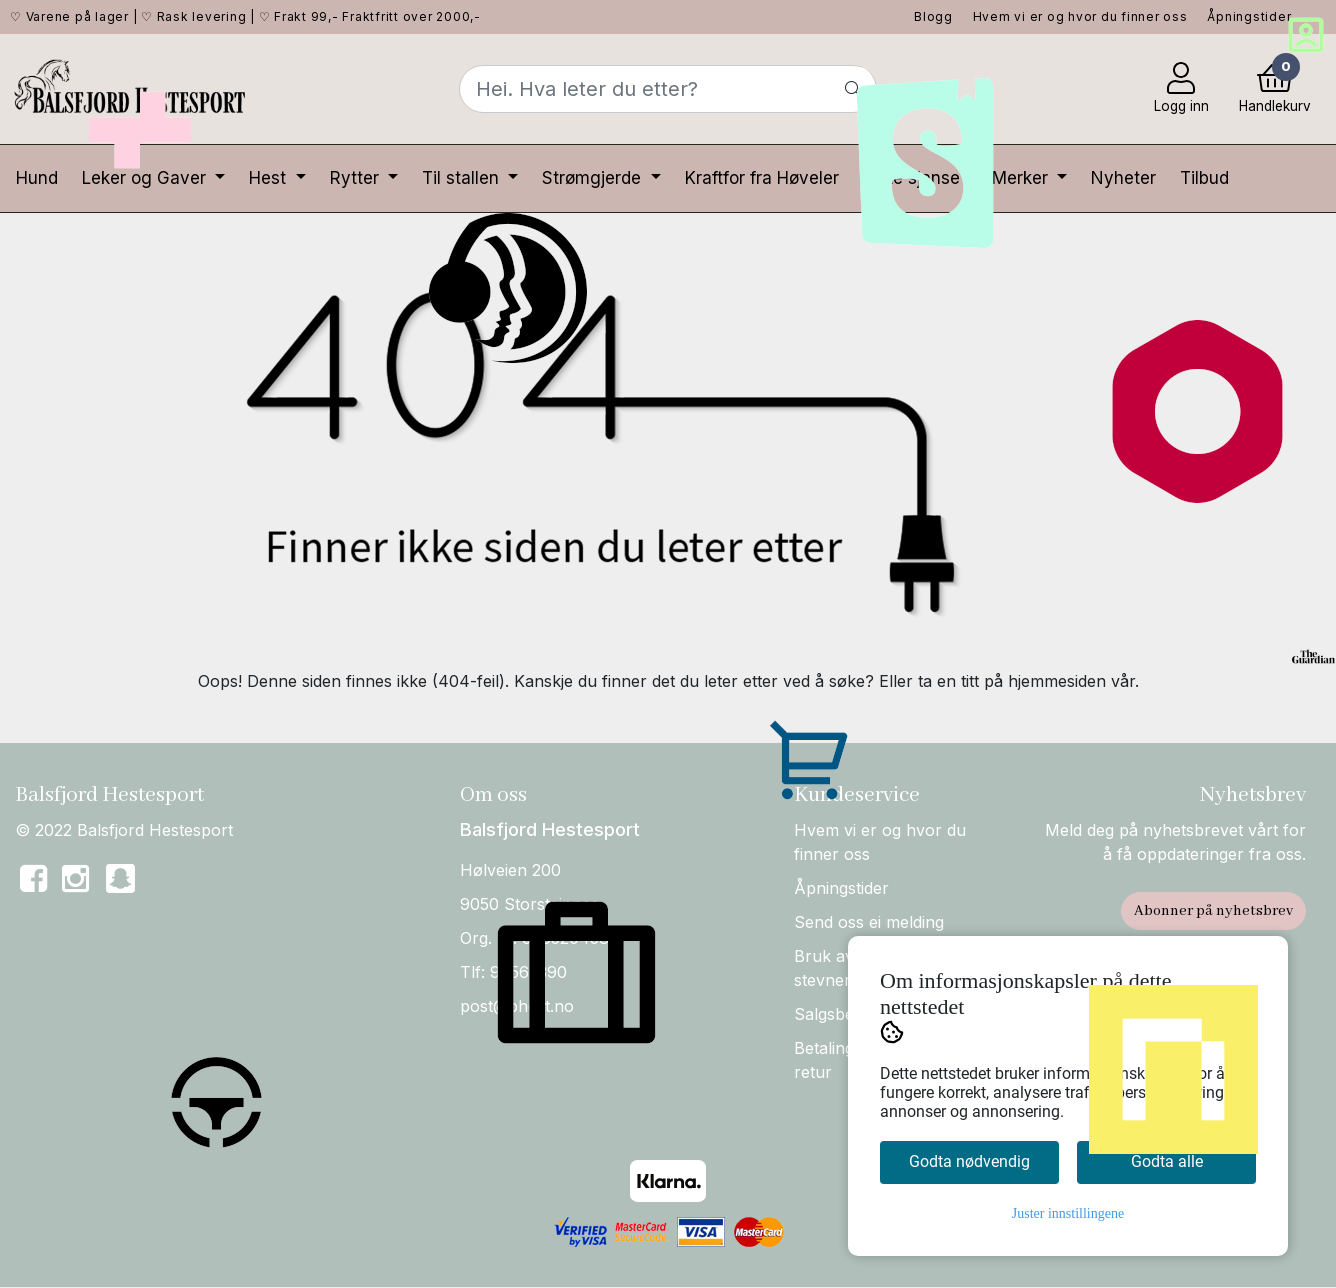  What do you see at coordinates (1197, 411) in the screenshot?
I see `open medusa commerce dashboard` at bounding box center [1197, 411].